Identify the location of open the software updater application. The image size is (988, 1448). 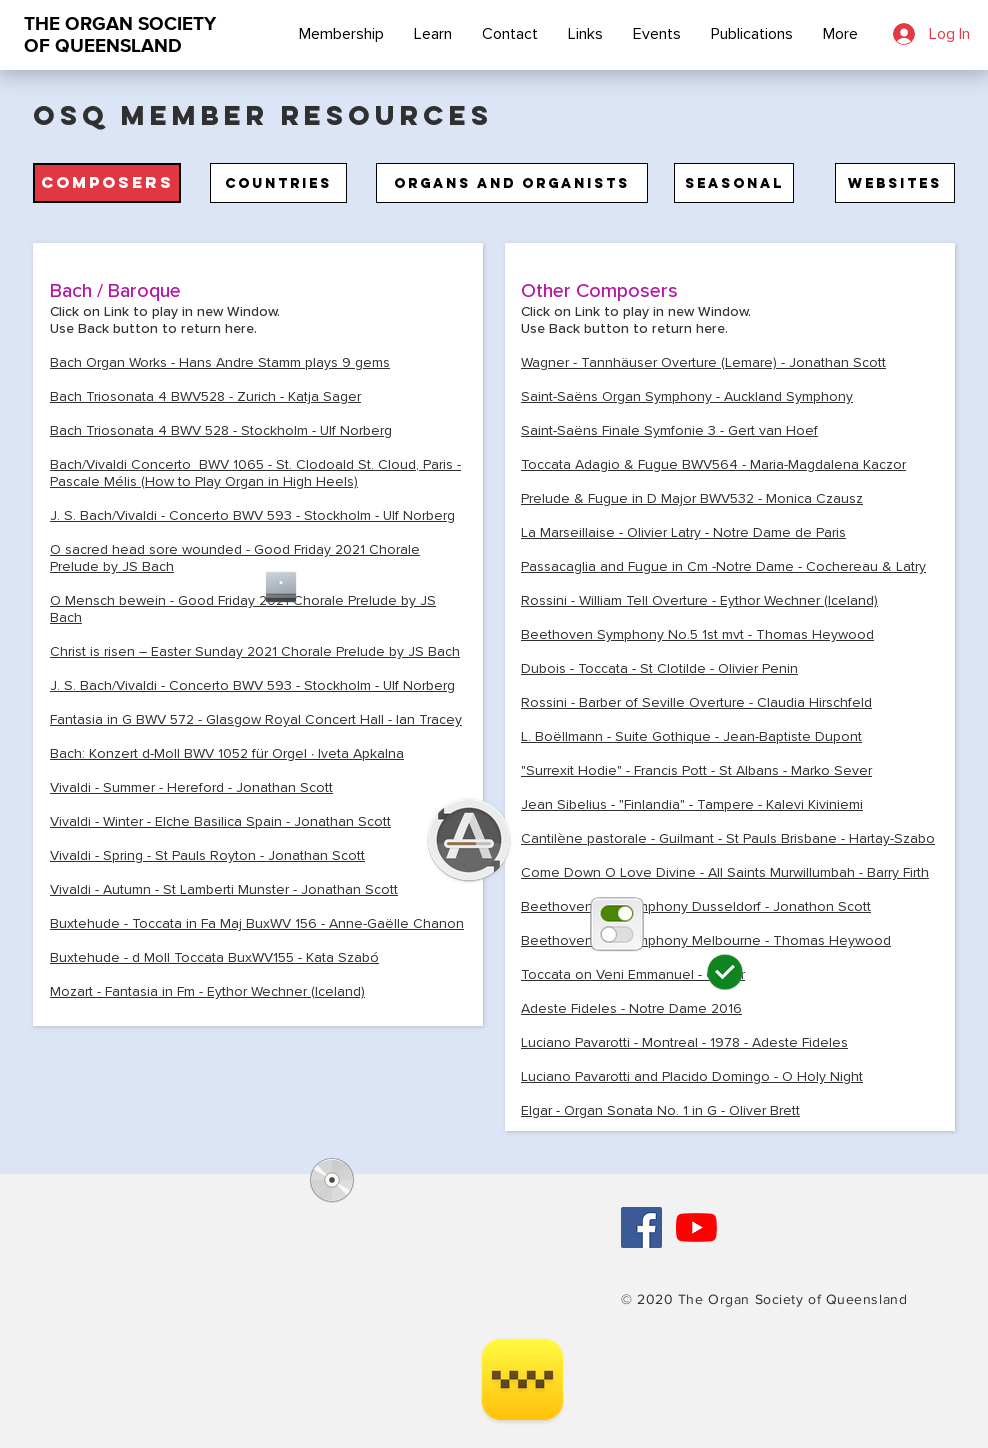
(469, 840).